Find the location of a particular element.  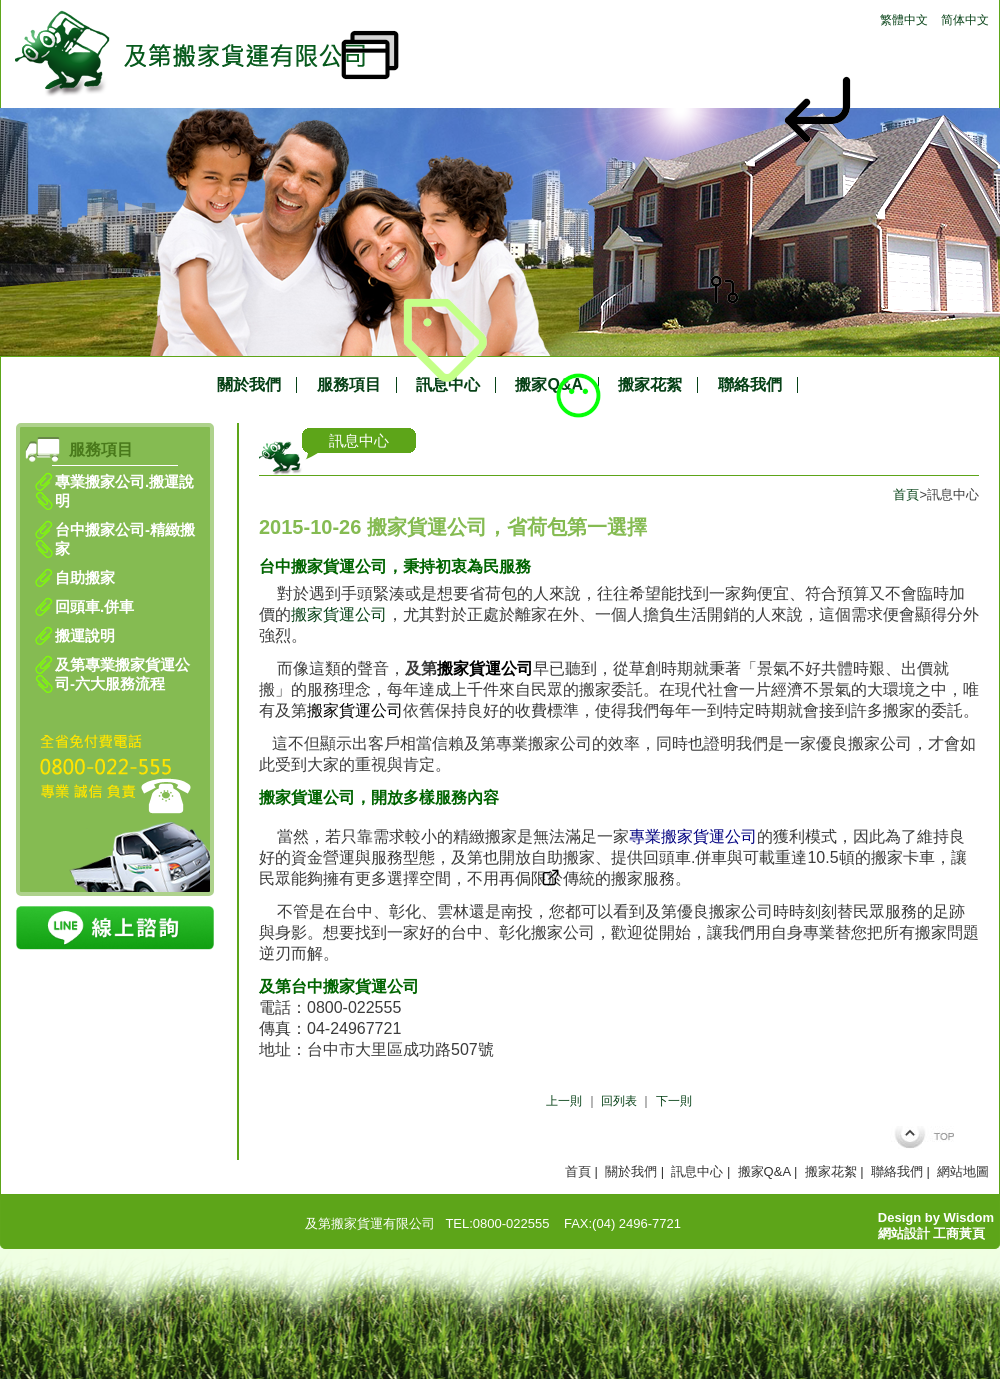

indicates a neutral or no-response status is located at coordinates (578, 395).